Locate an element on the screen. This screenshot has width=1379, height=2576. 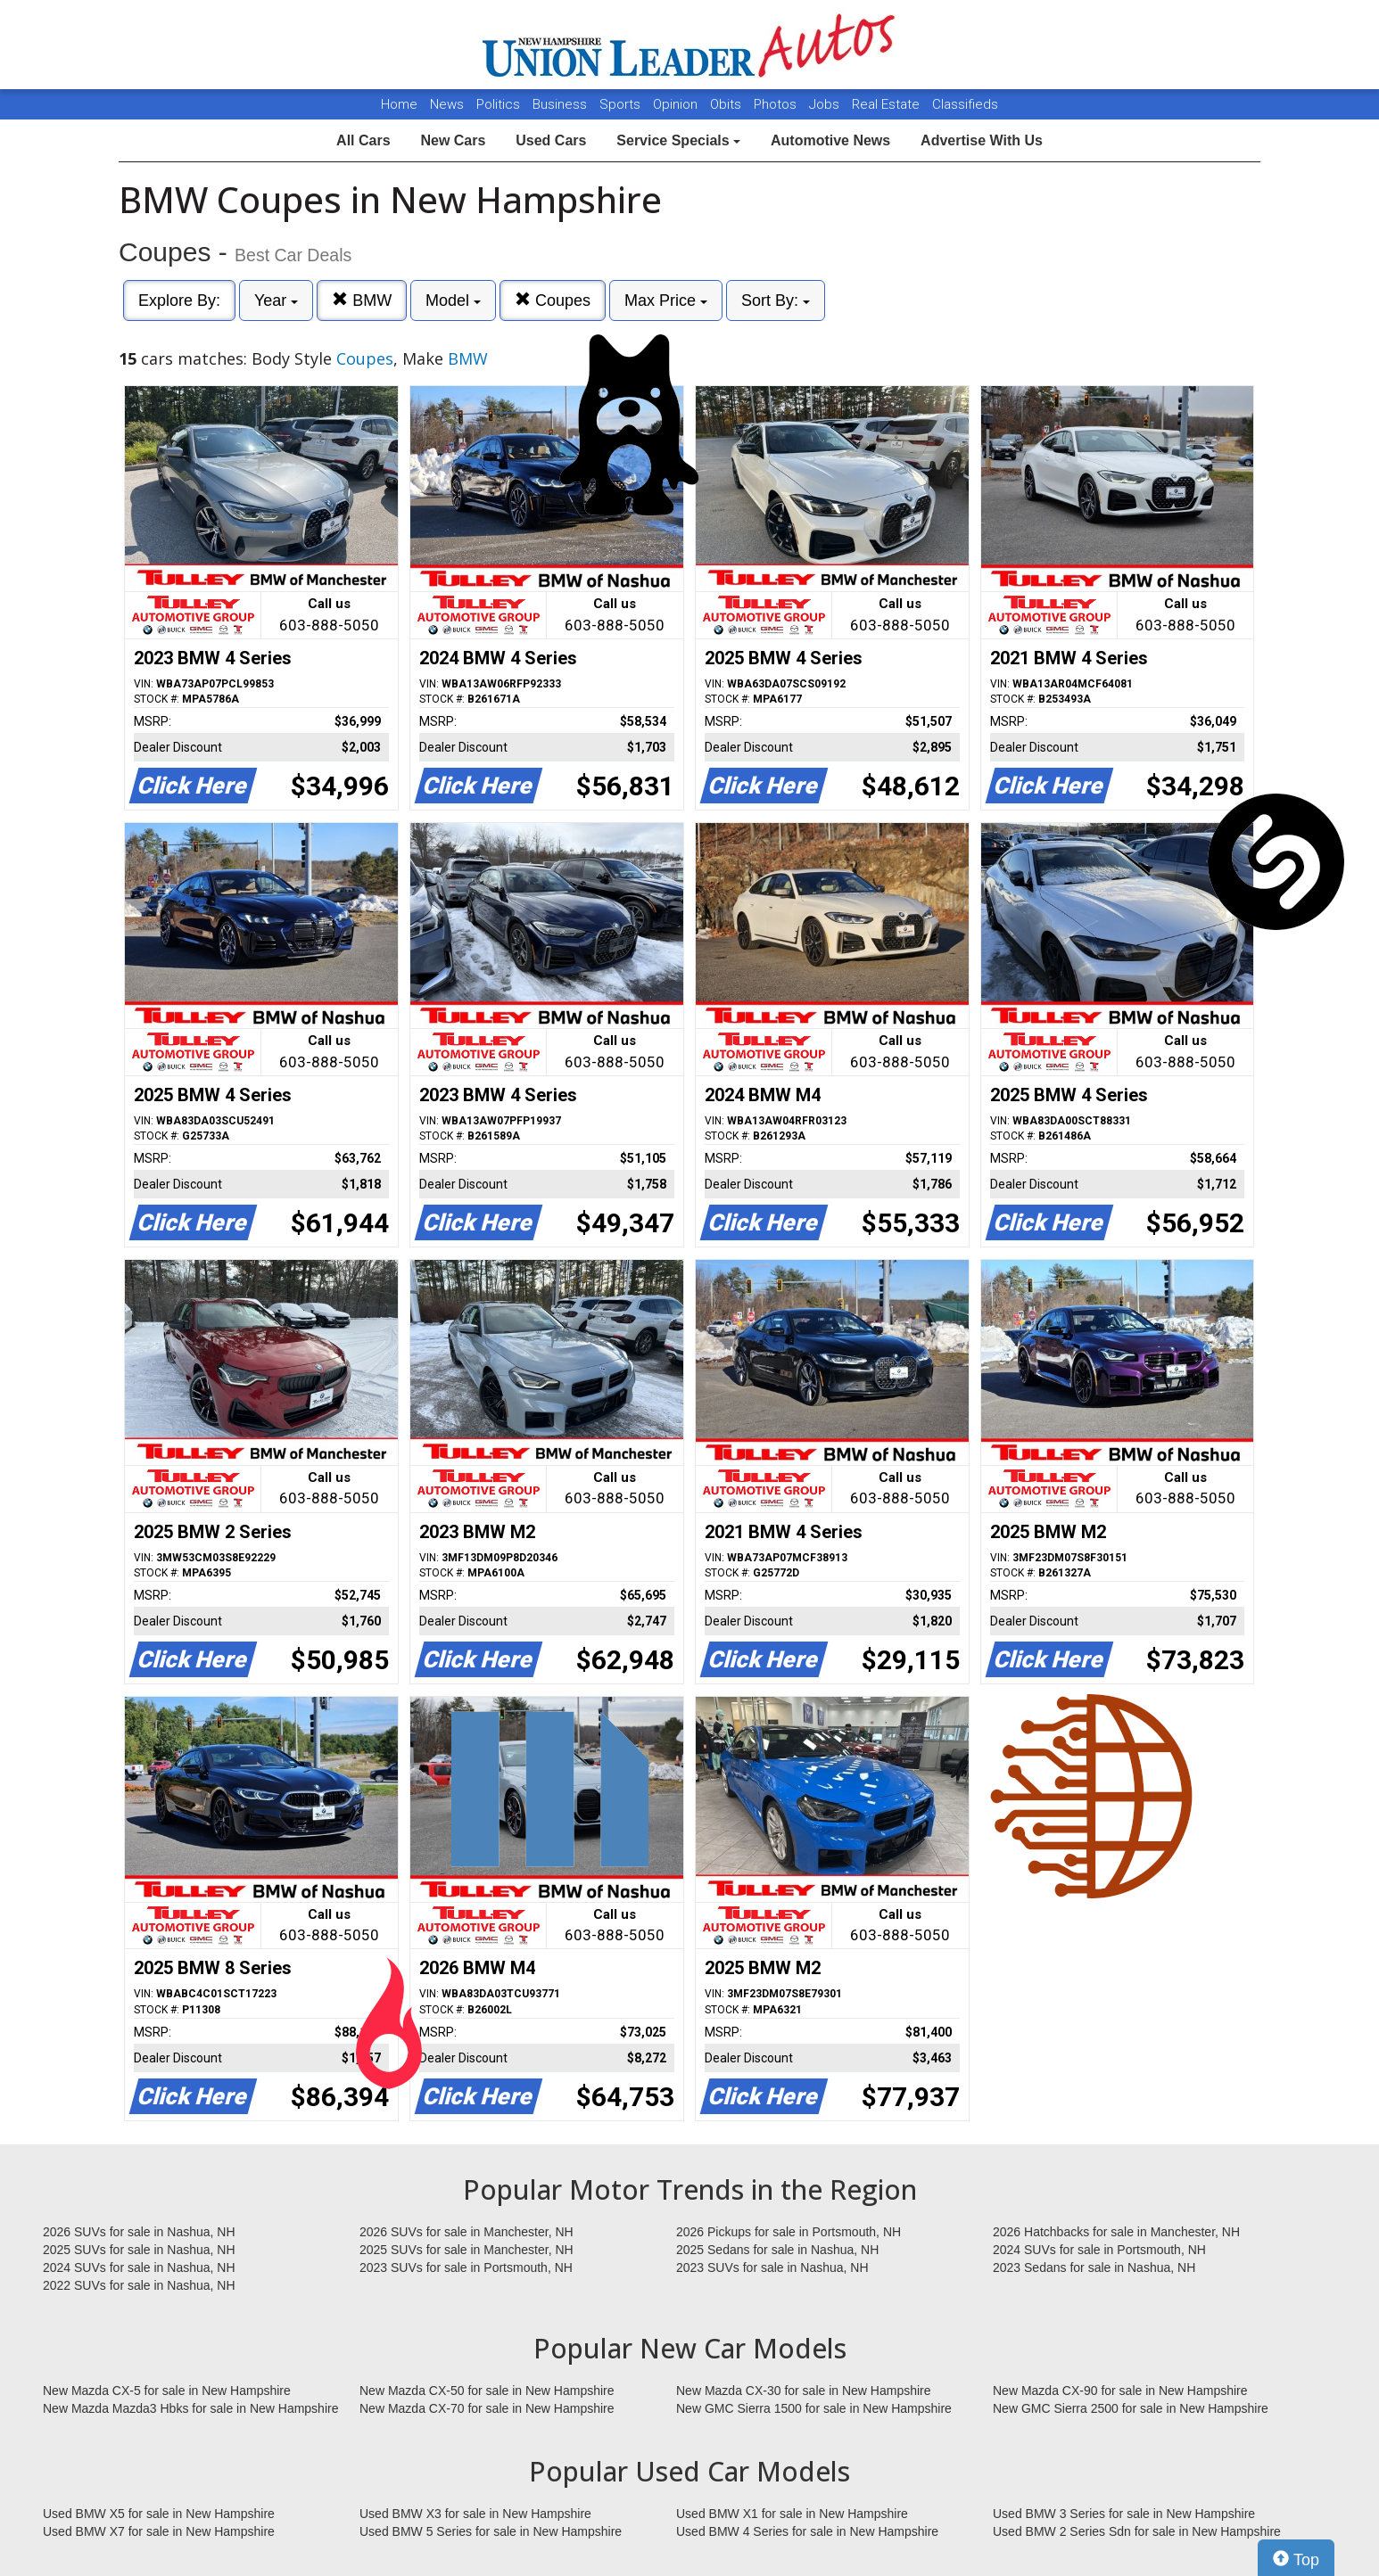
open CircuitVerse digital circuit simulator is located at coordinates (1091, 1796).